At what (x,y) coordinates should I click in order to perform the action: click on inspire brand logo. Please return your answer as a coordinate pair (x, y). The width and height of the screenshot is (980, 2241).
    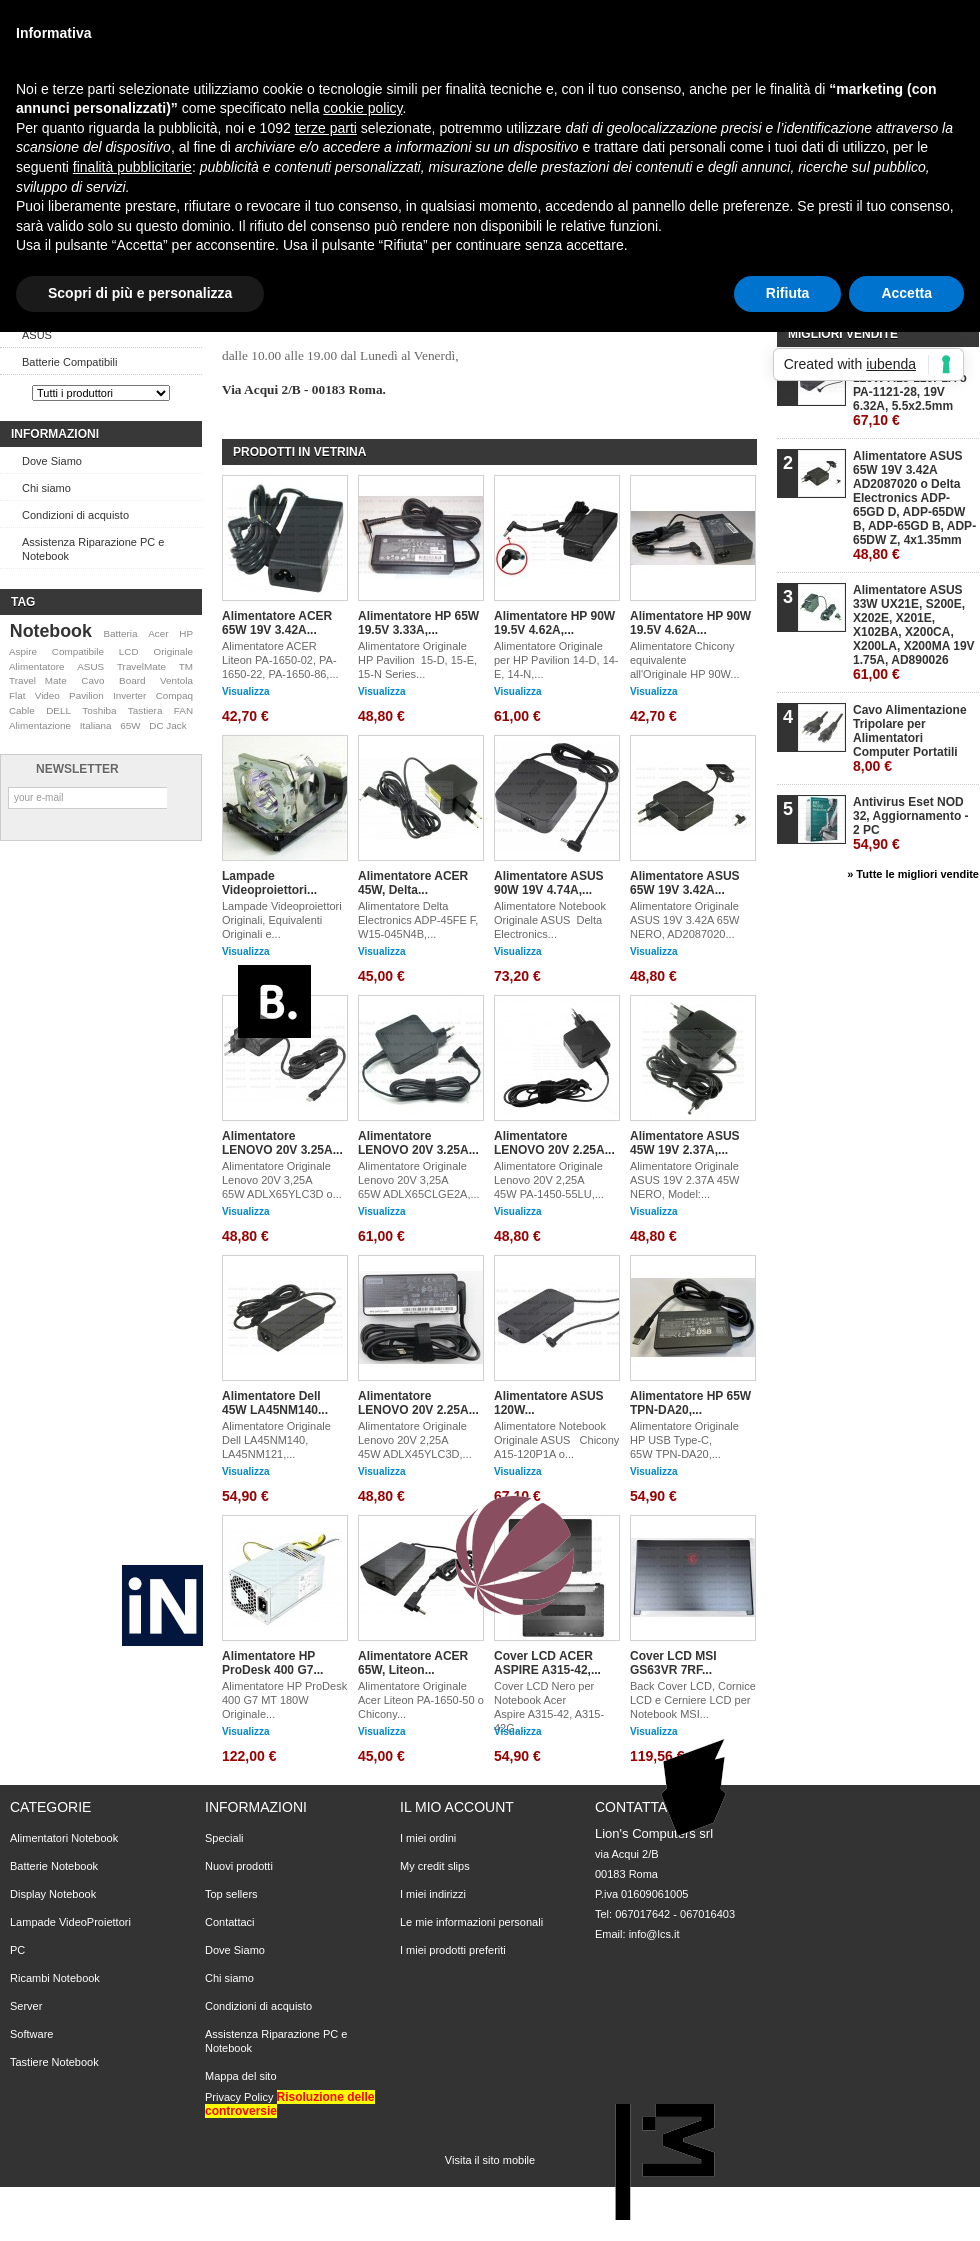
    Looking at the image, I should click on (162, 1605).